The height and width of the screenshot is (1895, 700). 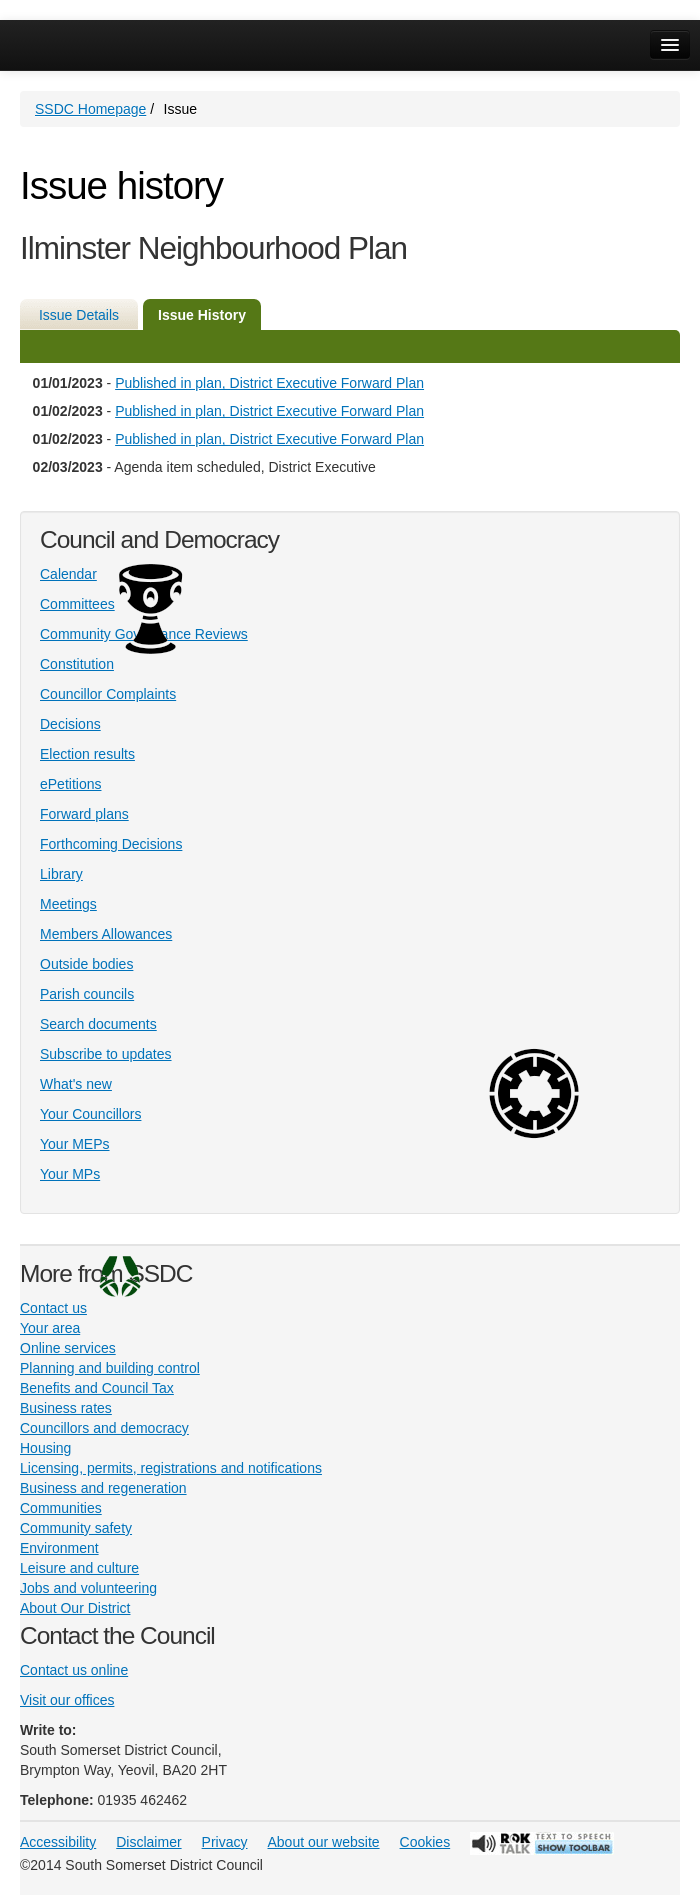 What do you see at coordinates (120, 1276) in the screenshot?
I see `select claw attack ability` at bounding box center [120, 1276].